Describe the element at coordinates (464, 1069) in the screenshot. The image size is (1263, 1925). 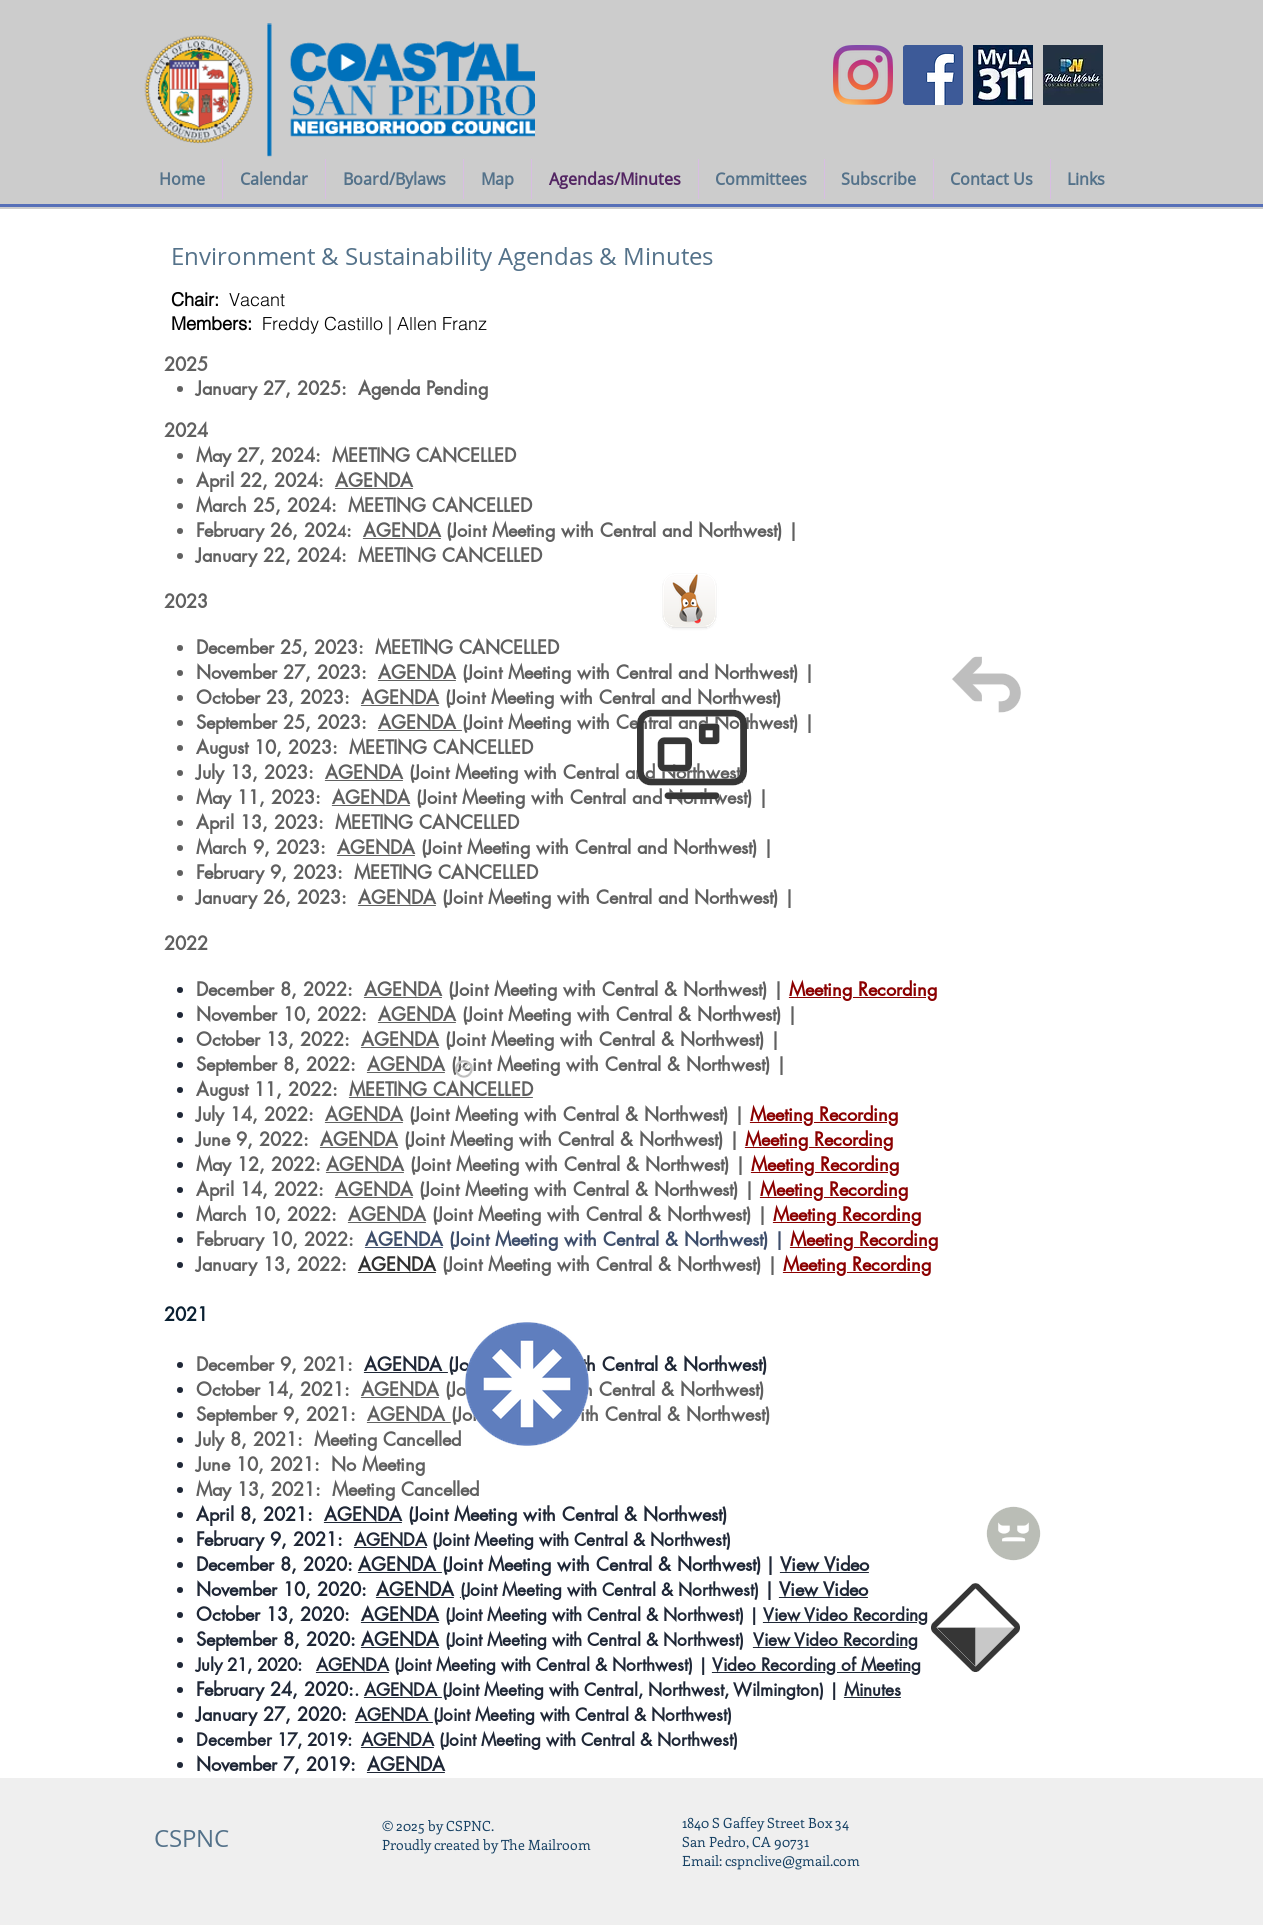
I see `view recently opened documents` at that location.